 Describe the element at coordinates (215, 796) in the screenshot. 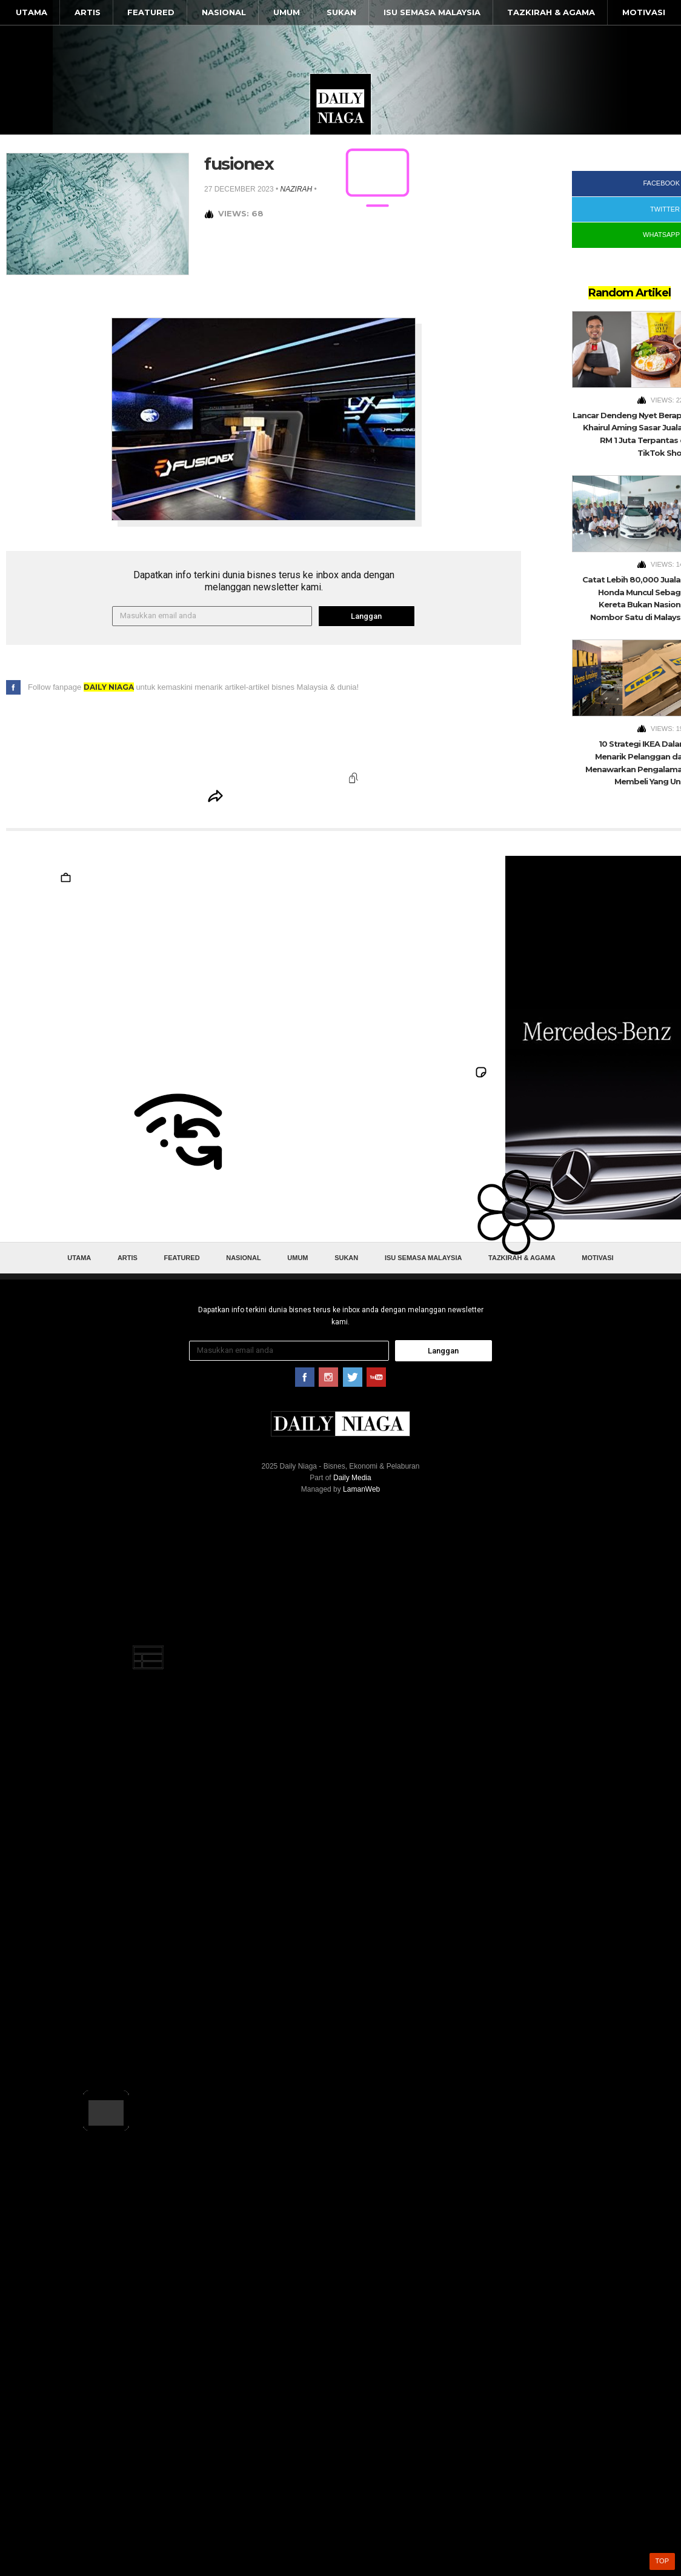

I see `share content with others` at that location.